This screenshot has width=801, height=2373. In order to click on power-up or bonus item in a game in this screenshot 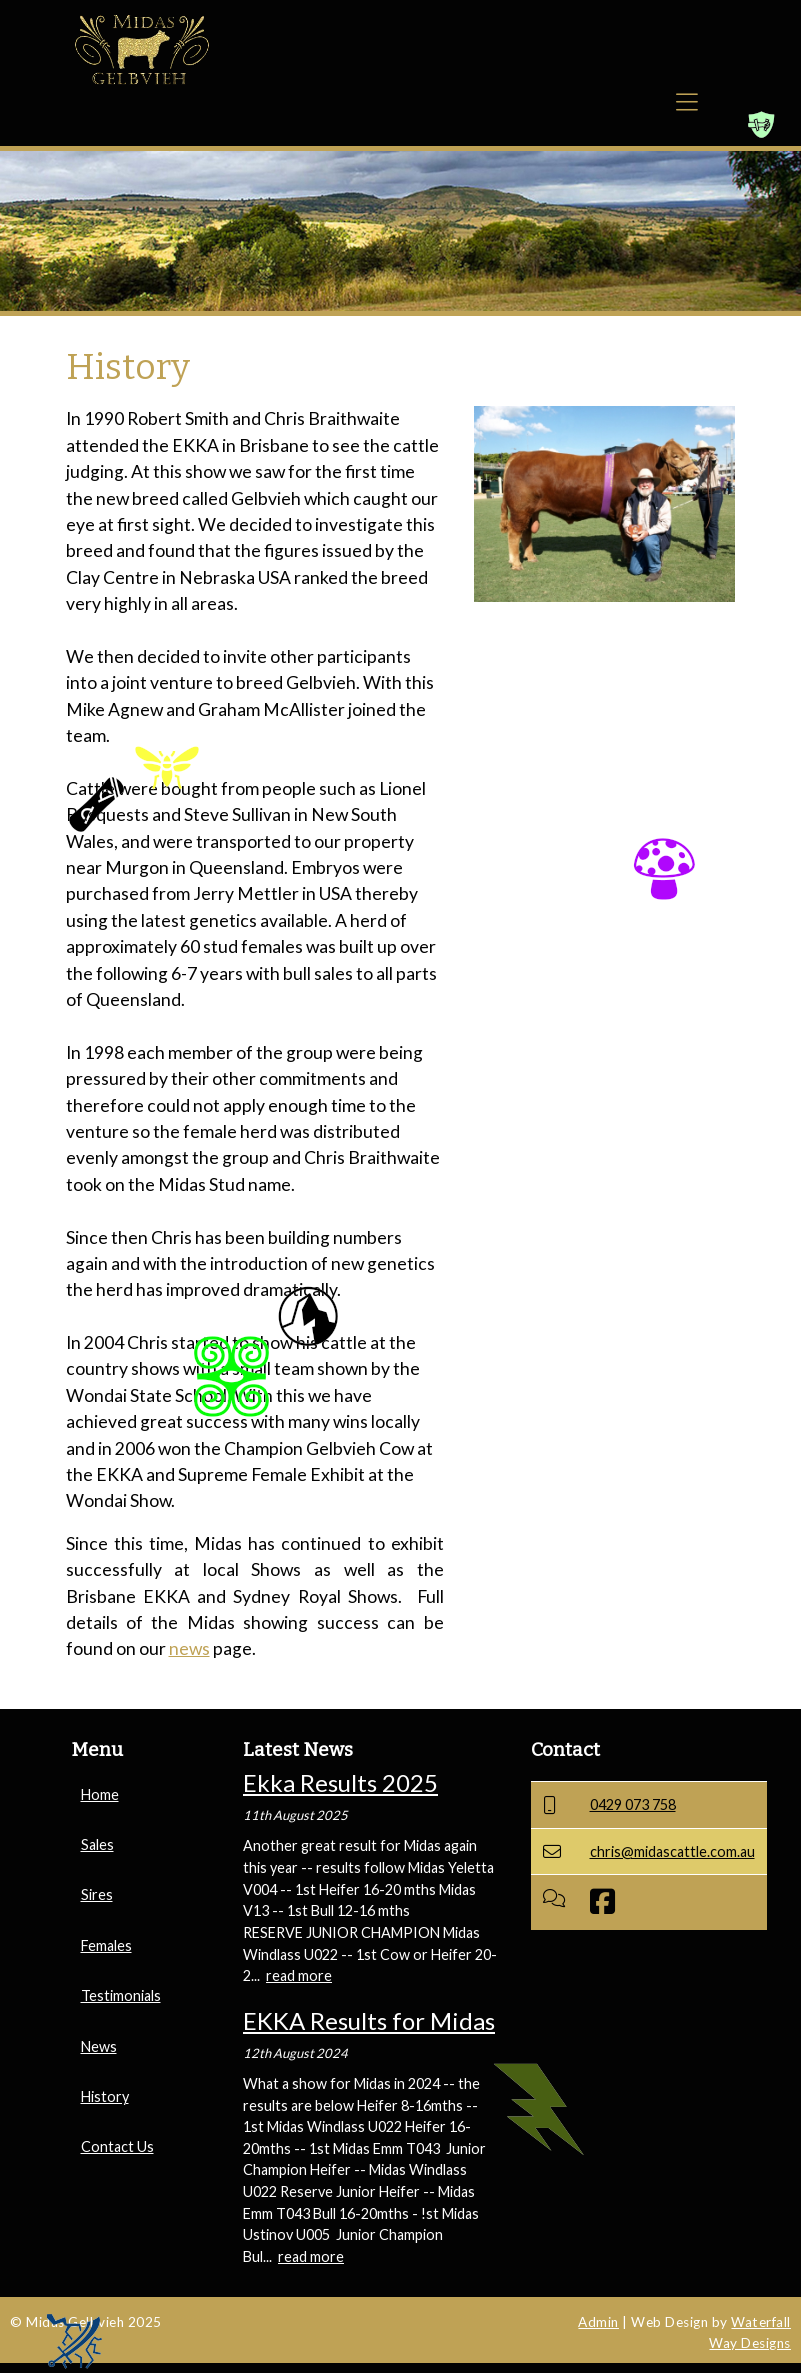, I will do `click(664, 868)`.